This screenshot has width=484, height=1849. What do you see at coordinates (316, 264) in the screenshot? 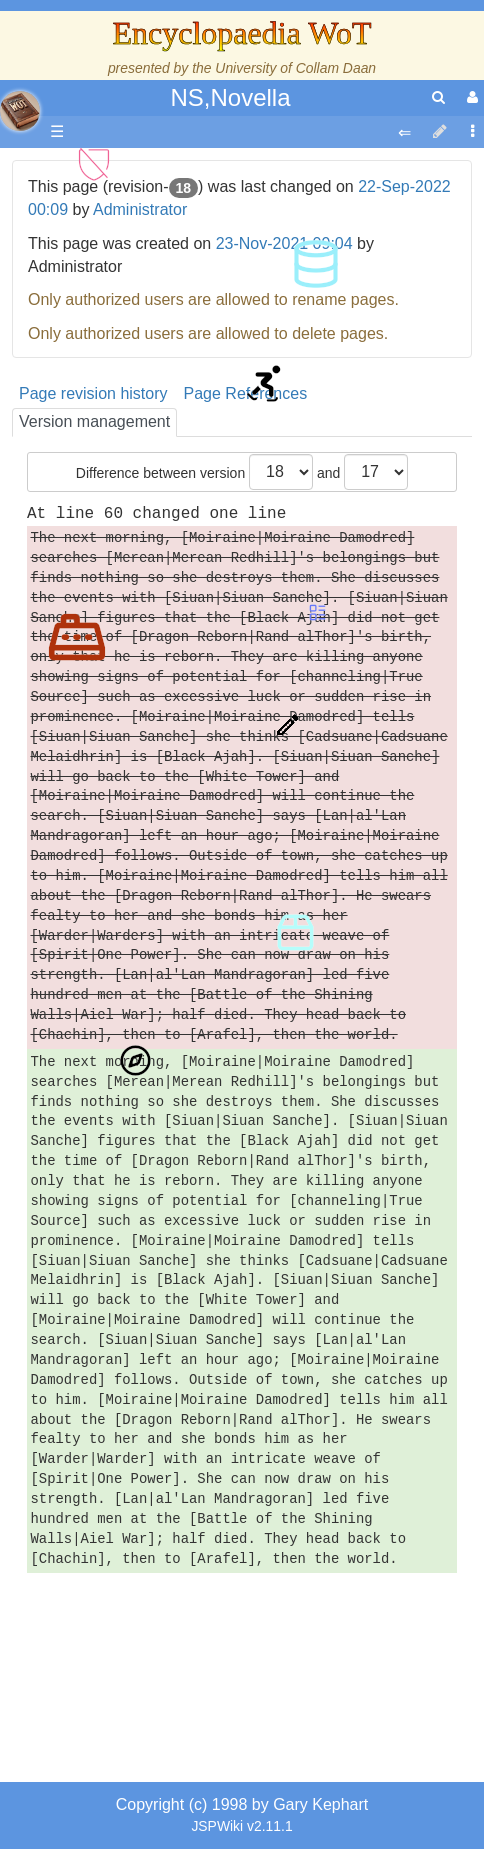
I see `access database management` at bounding box center [316, 264].